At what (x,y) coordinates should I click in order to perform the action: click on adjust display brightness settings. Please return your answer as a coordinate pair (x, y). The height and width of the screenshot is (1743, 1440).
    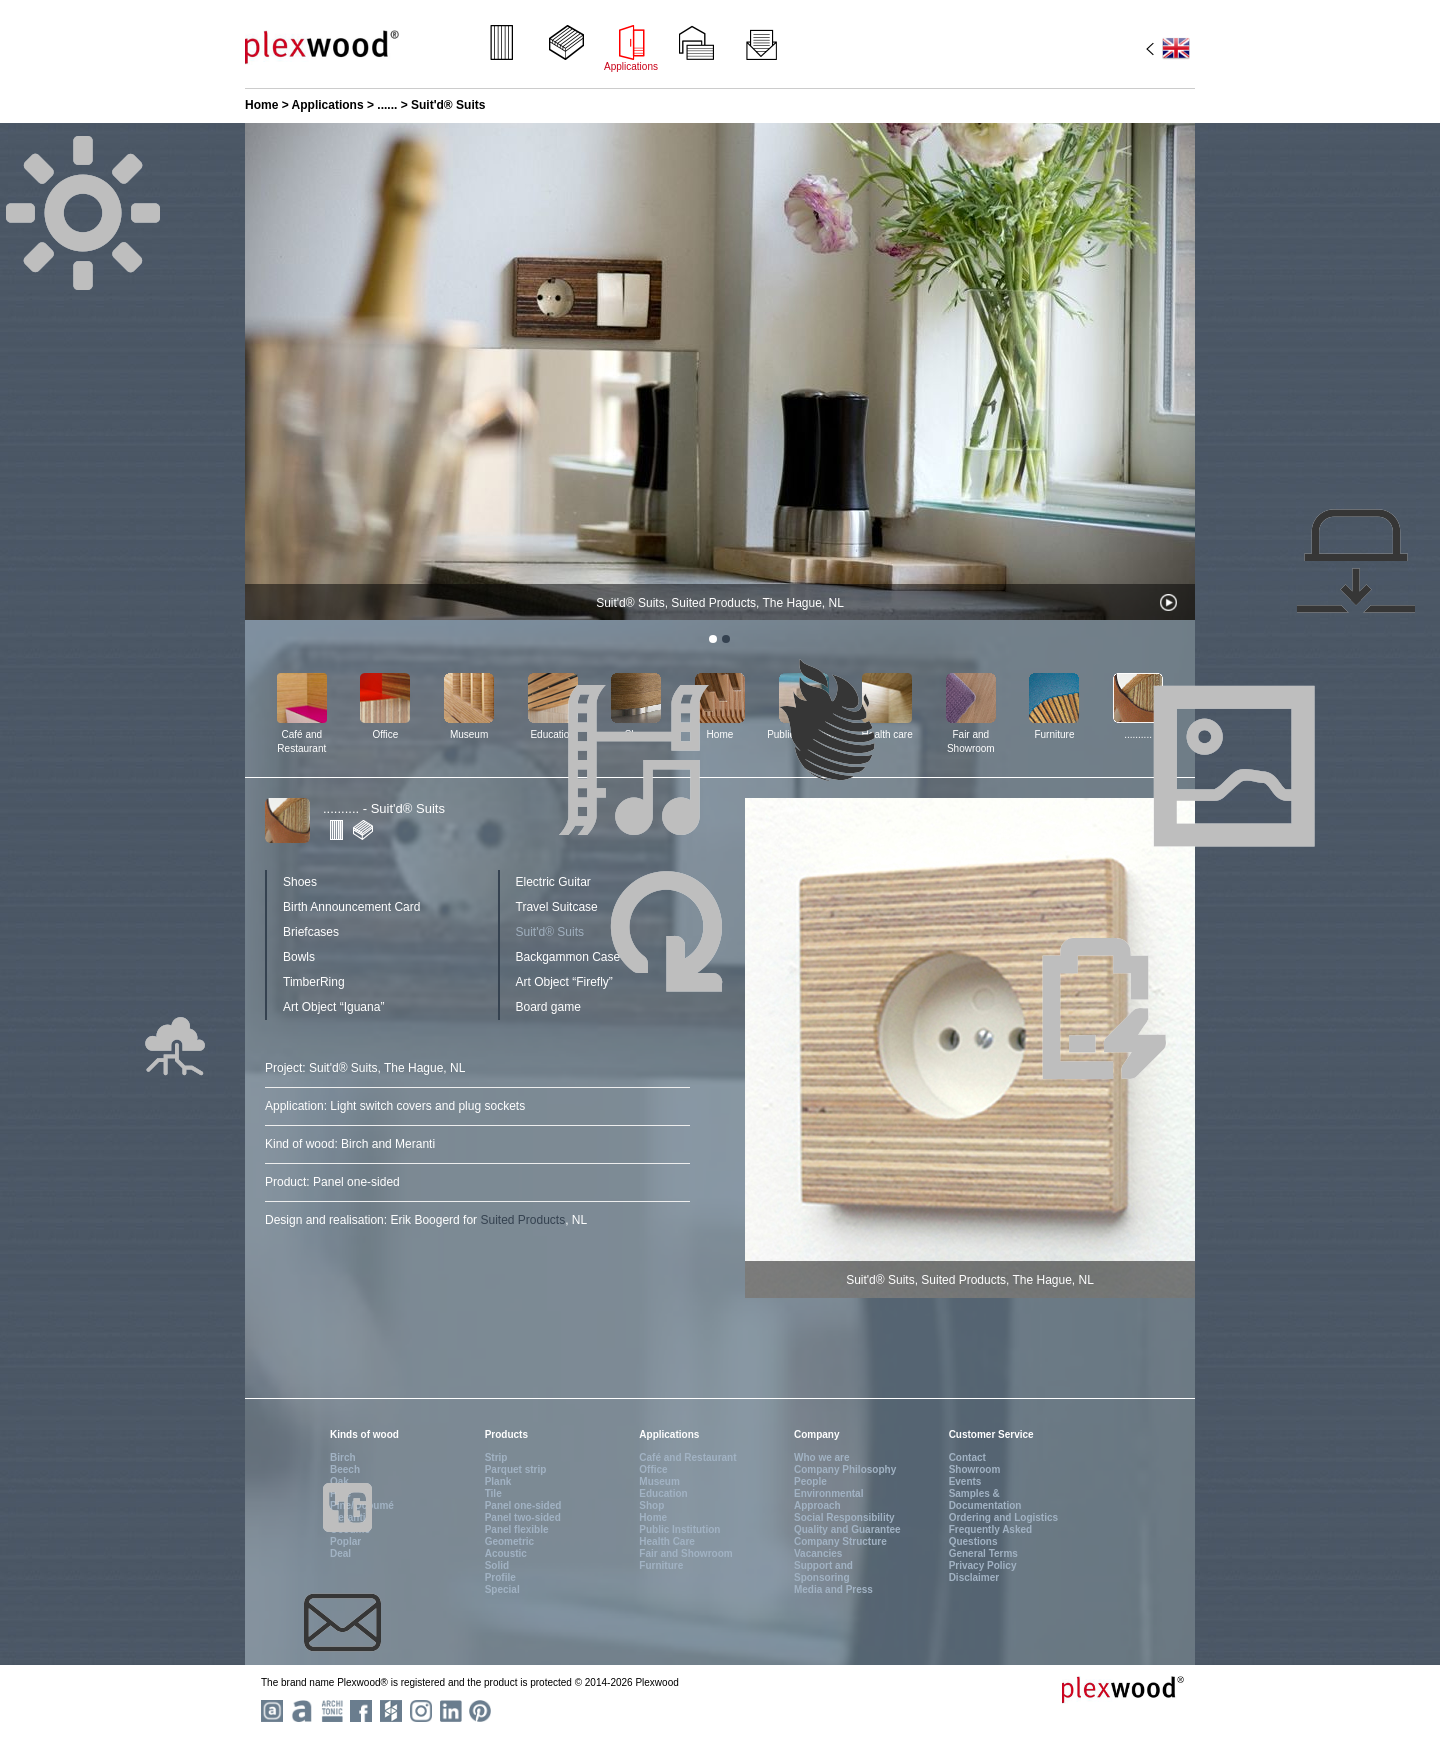
    Looking at the image, I should click on (83, 213).